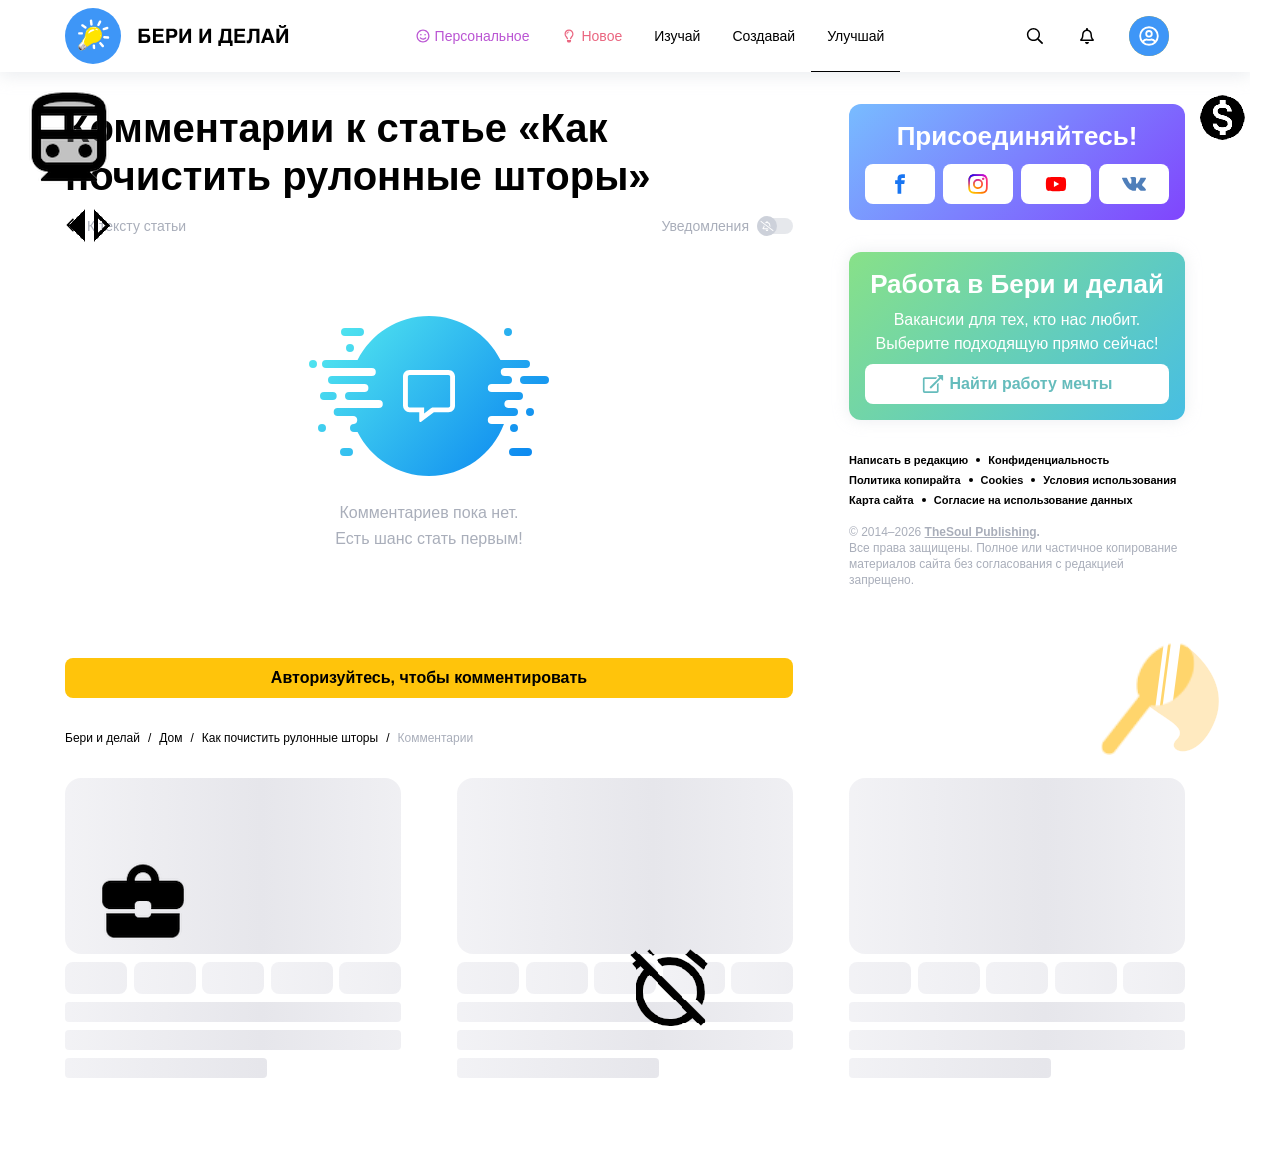 The height and width of the screenshot is (1150, 1265). I want to click on access business or work-related features, so click(143, 901).